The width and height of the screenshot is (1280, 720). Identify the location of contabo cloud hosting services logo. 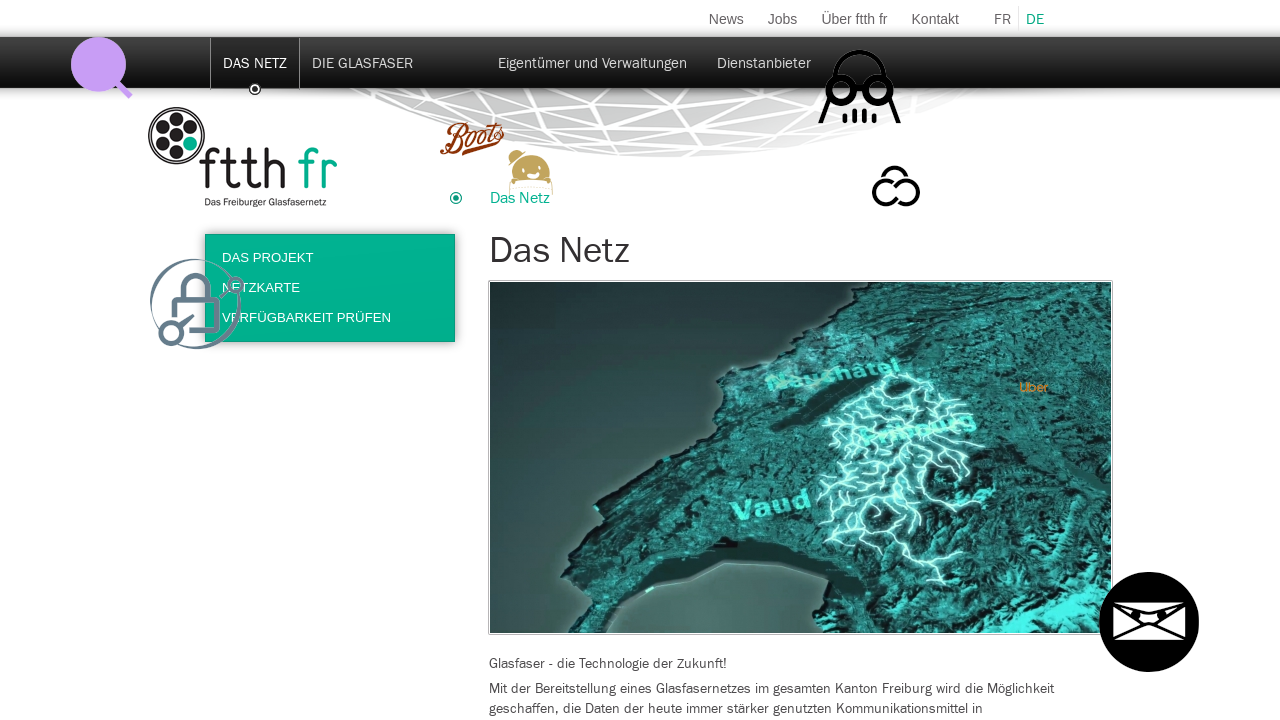
(896, 186).